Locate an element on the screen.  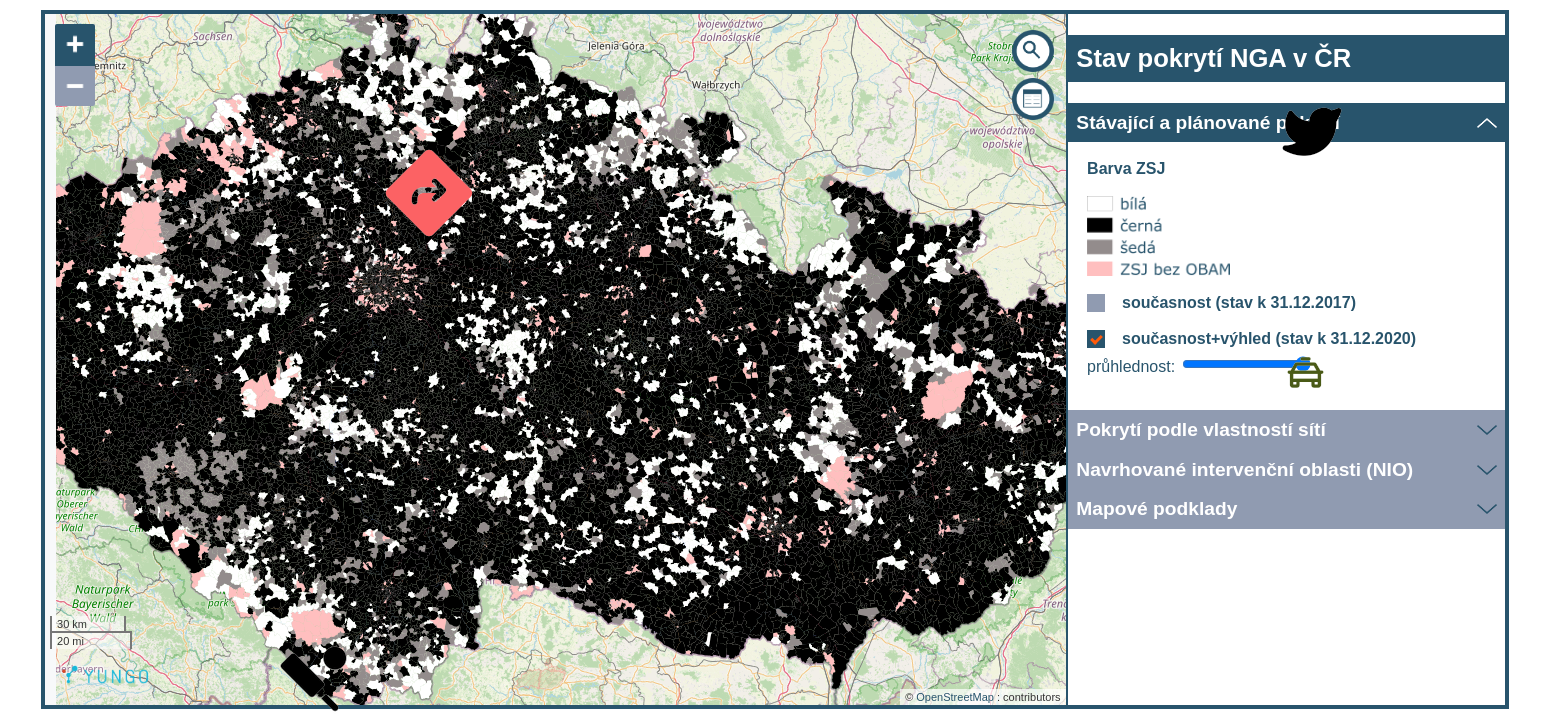
access cricket sports scores or news is located at coordinates (313, 679).